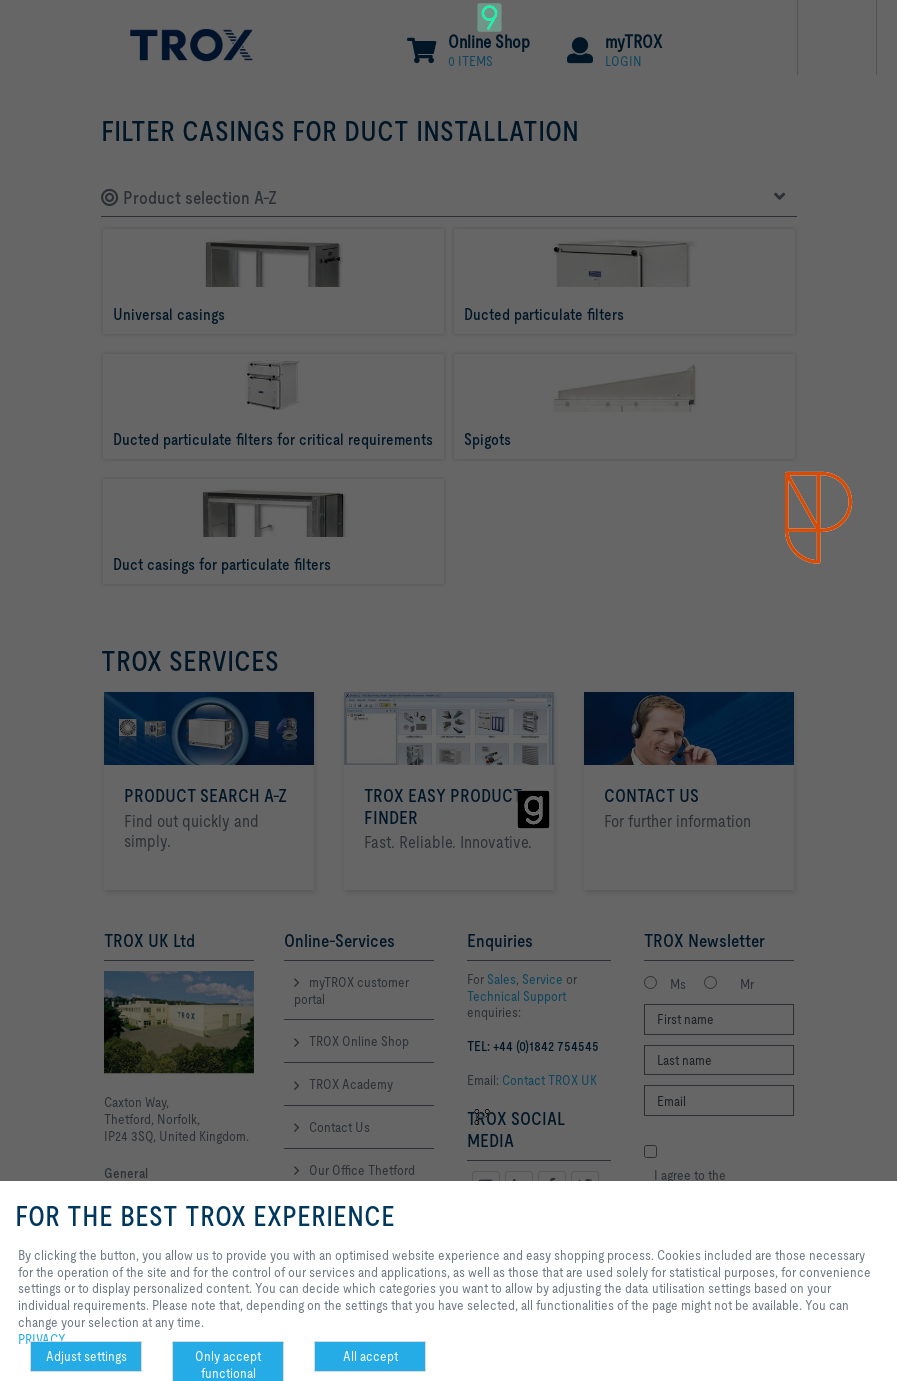  I want to click on indicates the number nine in a sequence or list, so click(489, 17).